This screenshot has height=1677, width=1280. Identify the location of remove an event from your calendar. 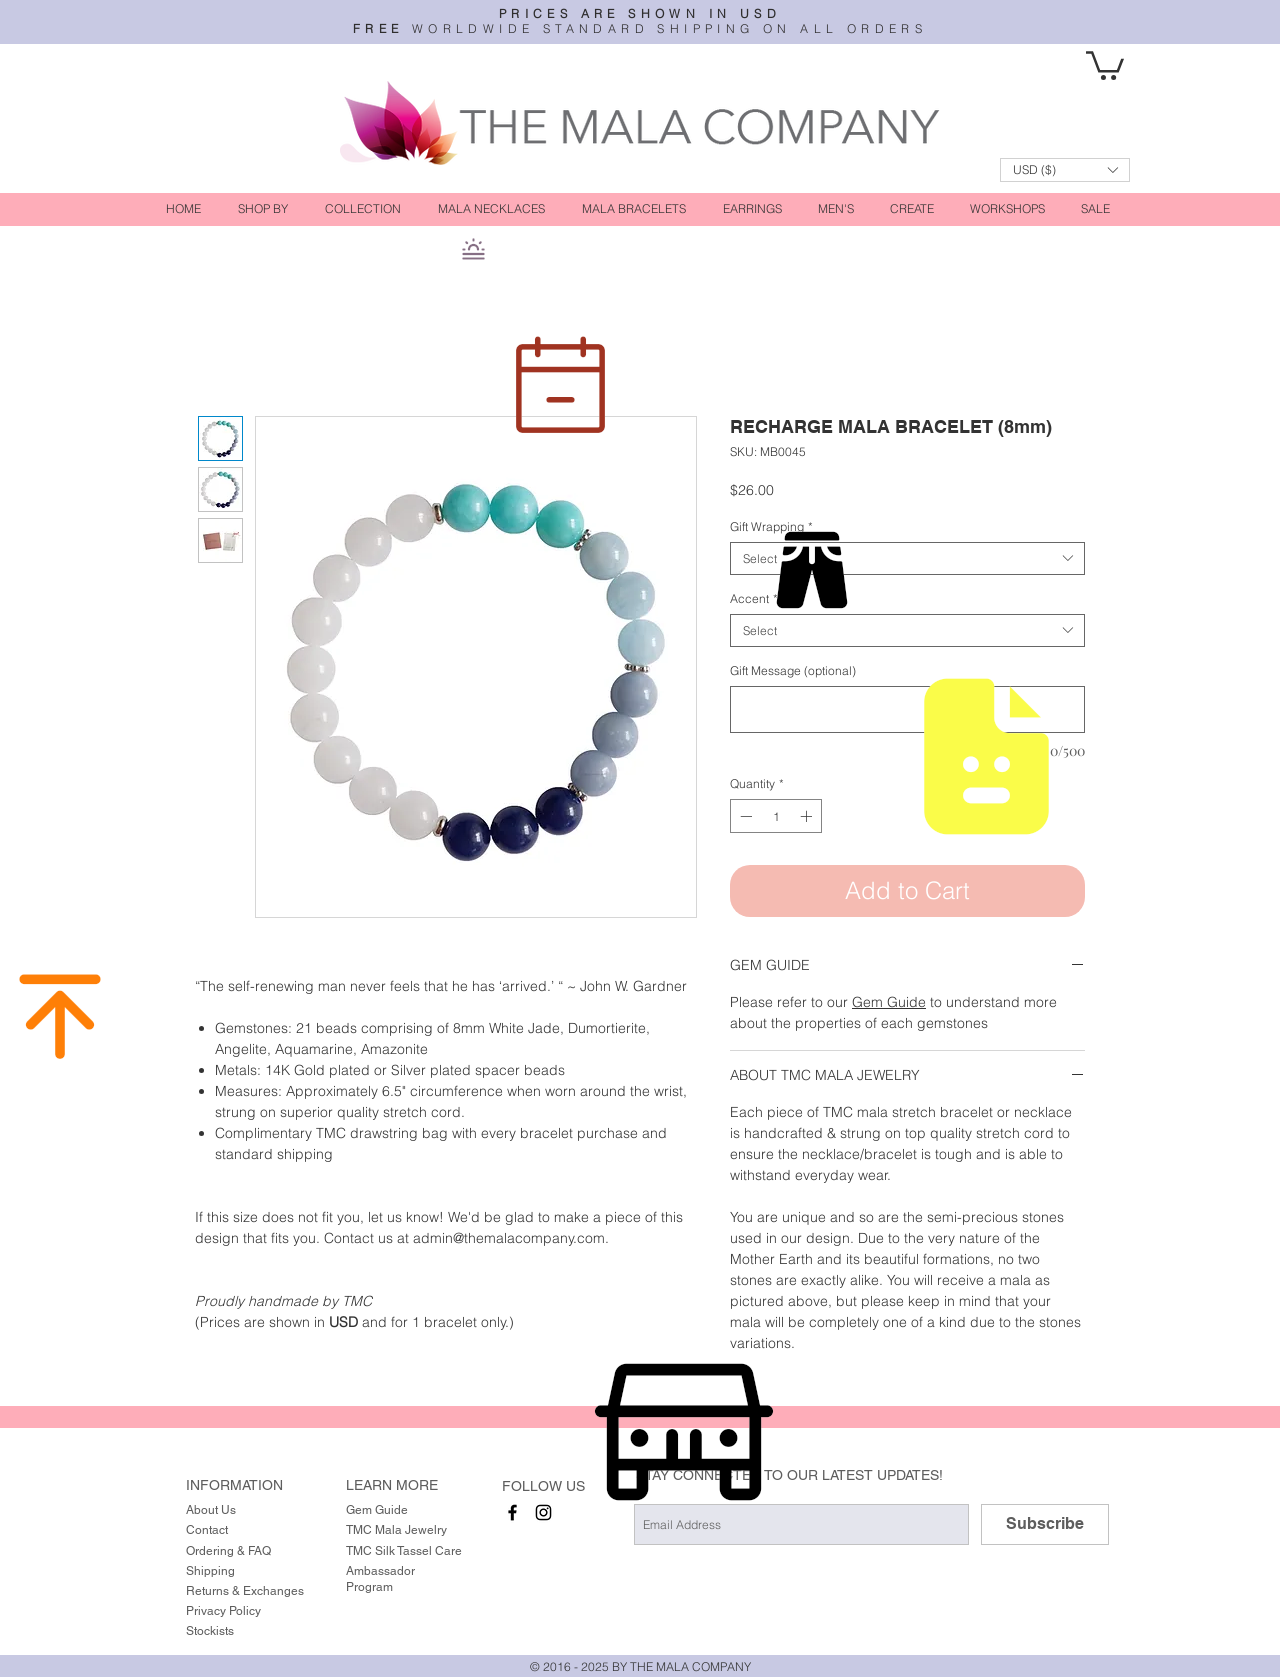
(560, 388).